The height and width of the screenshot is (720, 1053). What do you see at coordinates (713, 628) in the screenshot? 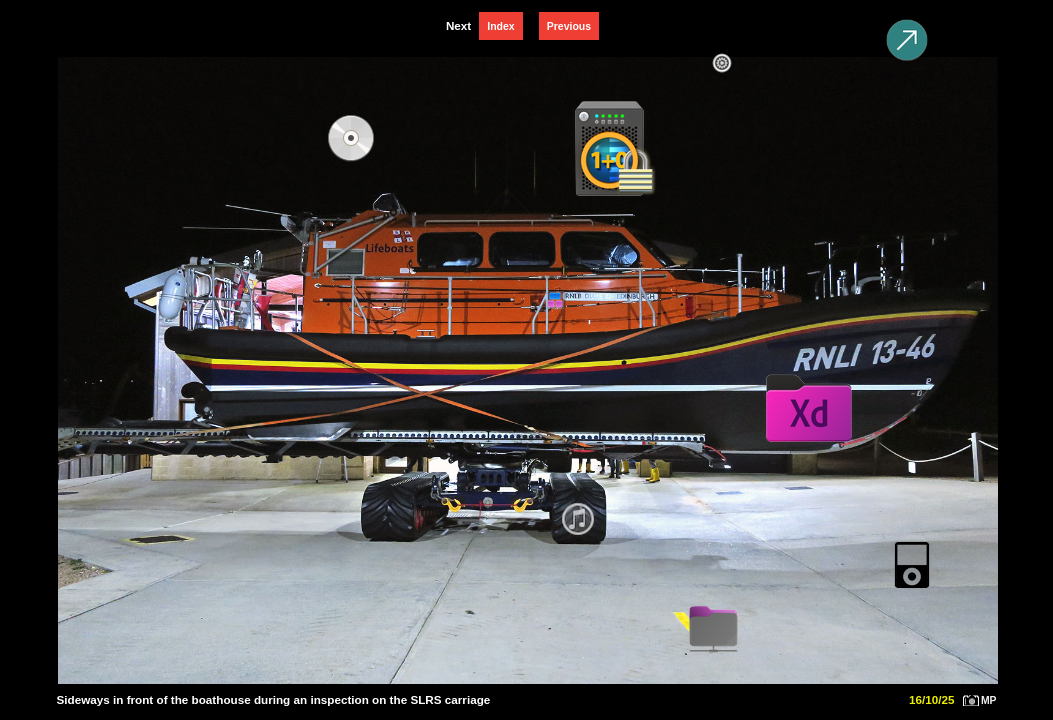
I see `access files stored on a remote server` at bounding box center [713, 628].